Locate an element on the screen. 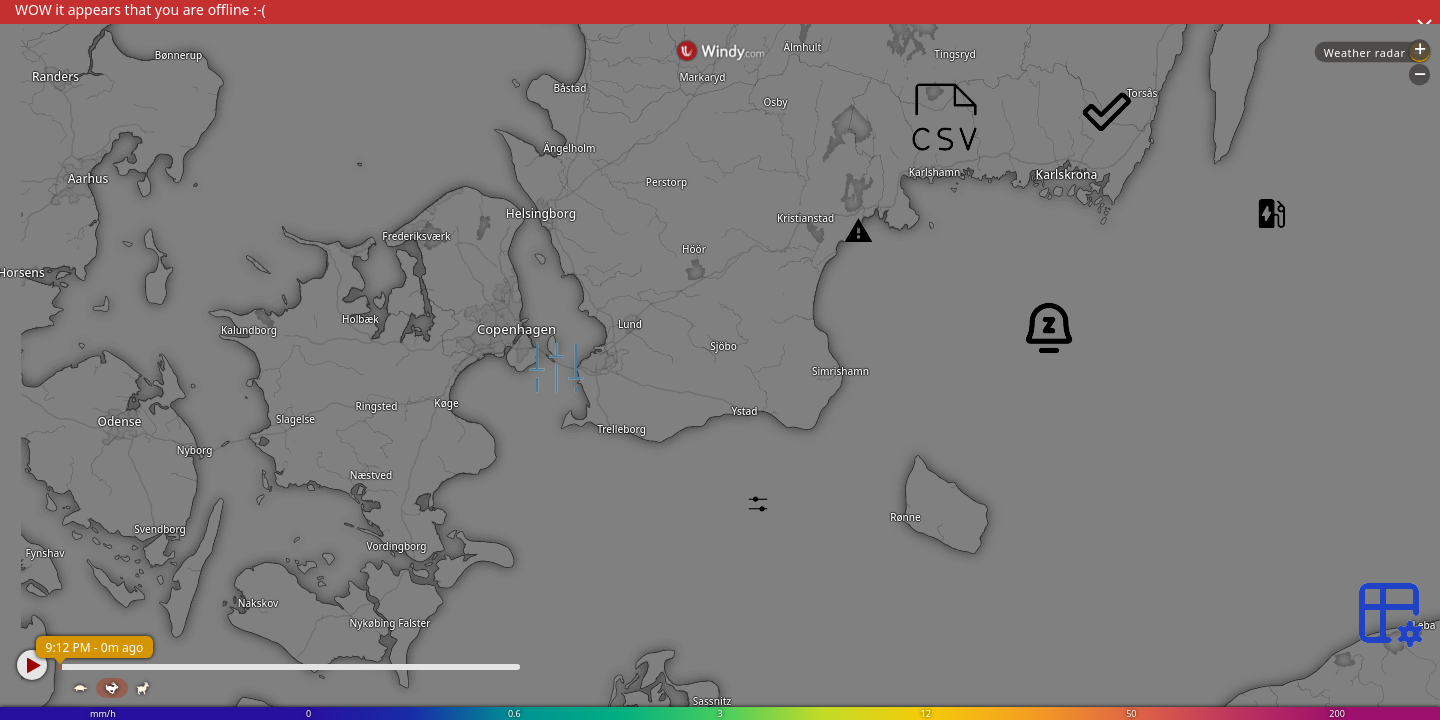 Image resolution: width=1440 pixels, height=720 pixels. customize table settings is located at coordinates (1389, 613).